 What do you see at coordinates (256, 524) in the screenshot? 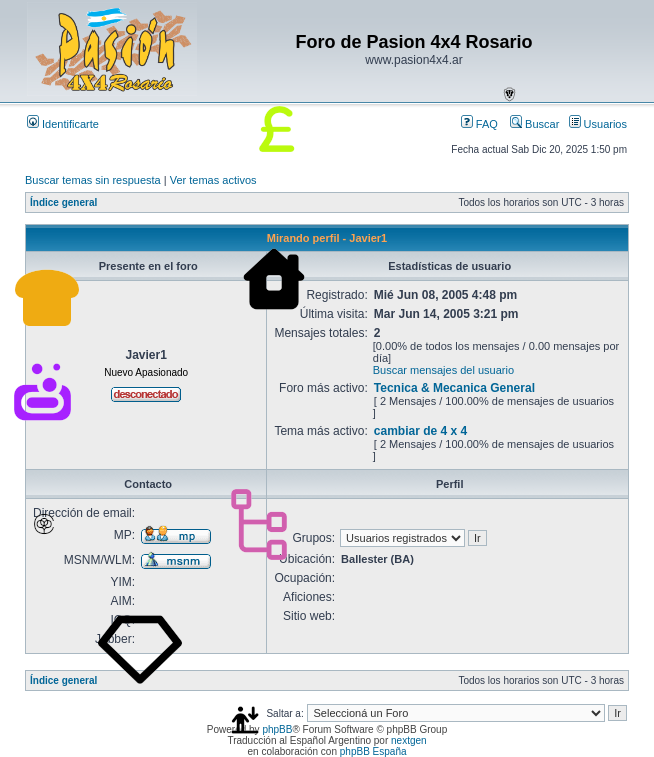
I see `view hierarchical folder structure` at bounding box center [256, 524].